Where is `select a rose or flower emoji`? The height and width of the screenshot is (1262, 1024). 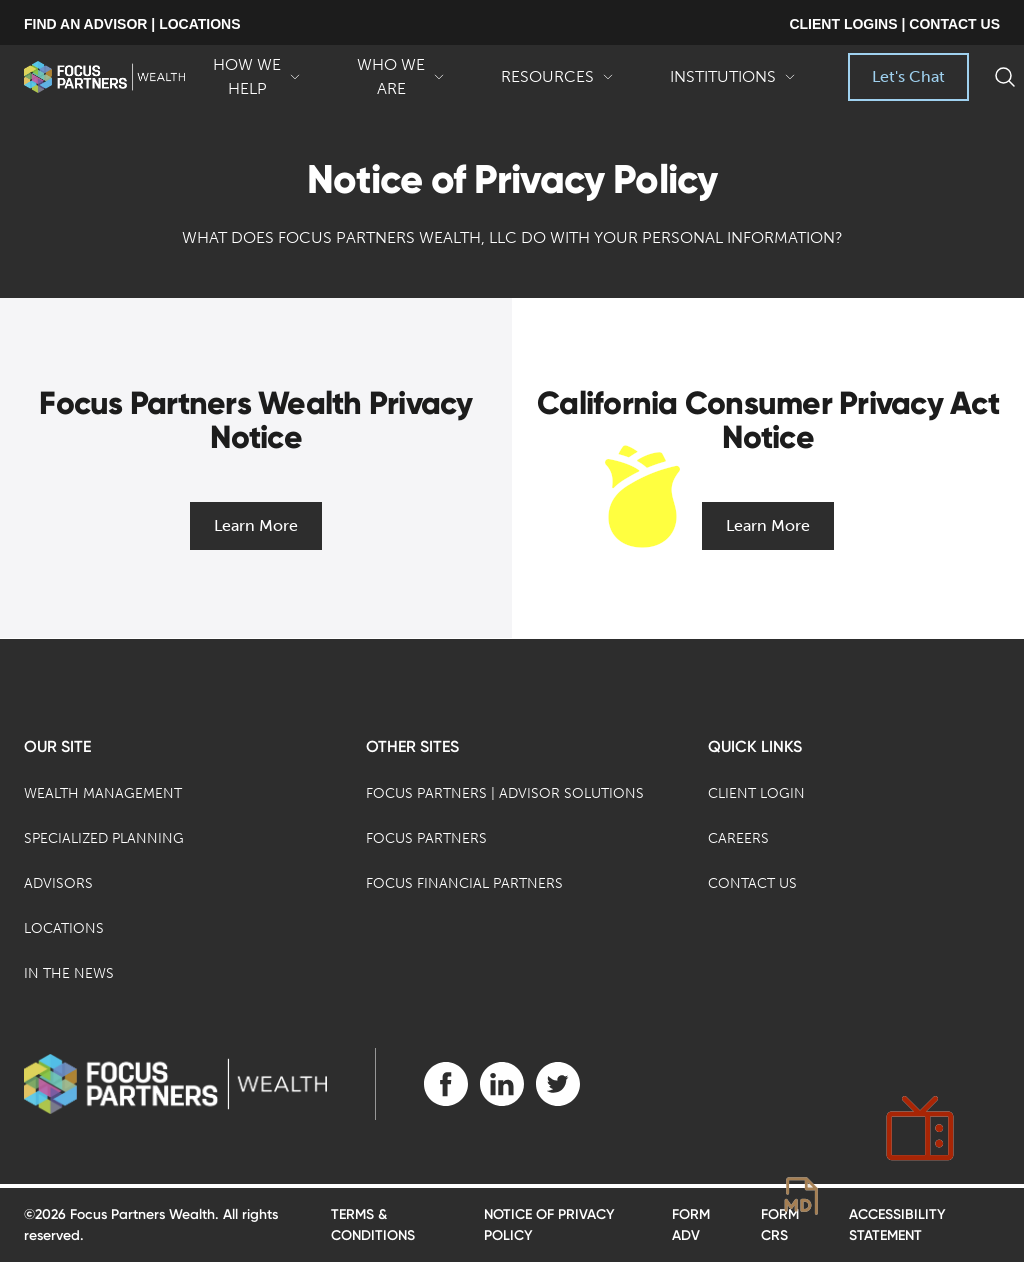 select a rose or flower emoji is located at coordinates (642, 496).